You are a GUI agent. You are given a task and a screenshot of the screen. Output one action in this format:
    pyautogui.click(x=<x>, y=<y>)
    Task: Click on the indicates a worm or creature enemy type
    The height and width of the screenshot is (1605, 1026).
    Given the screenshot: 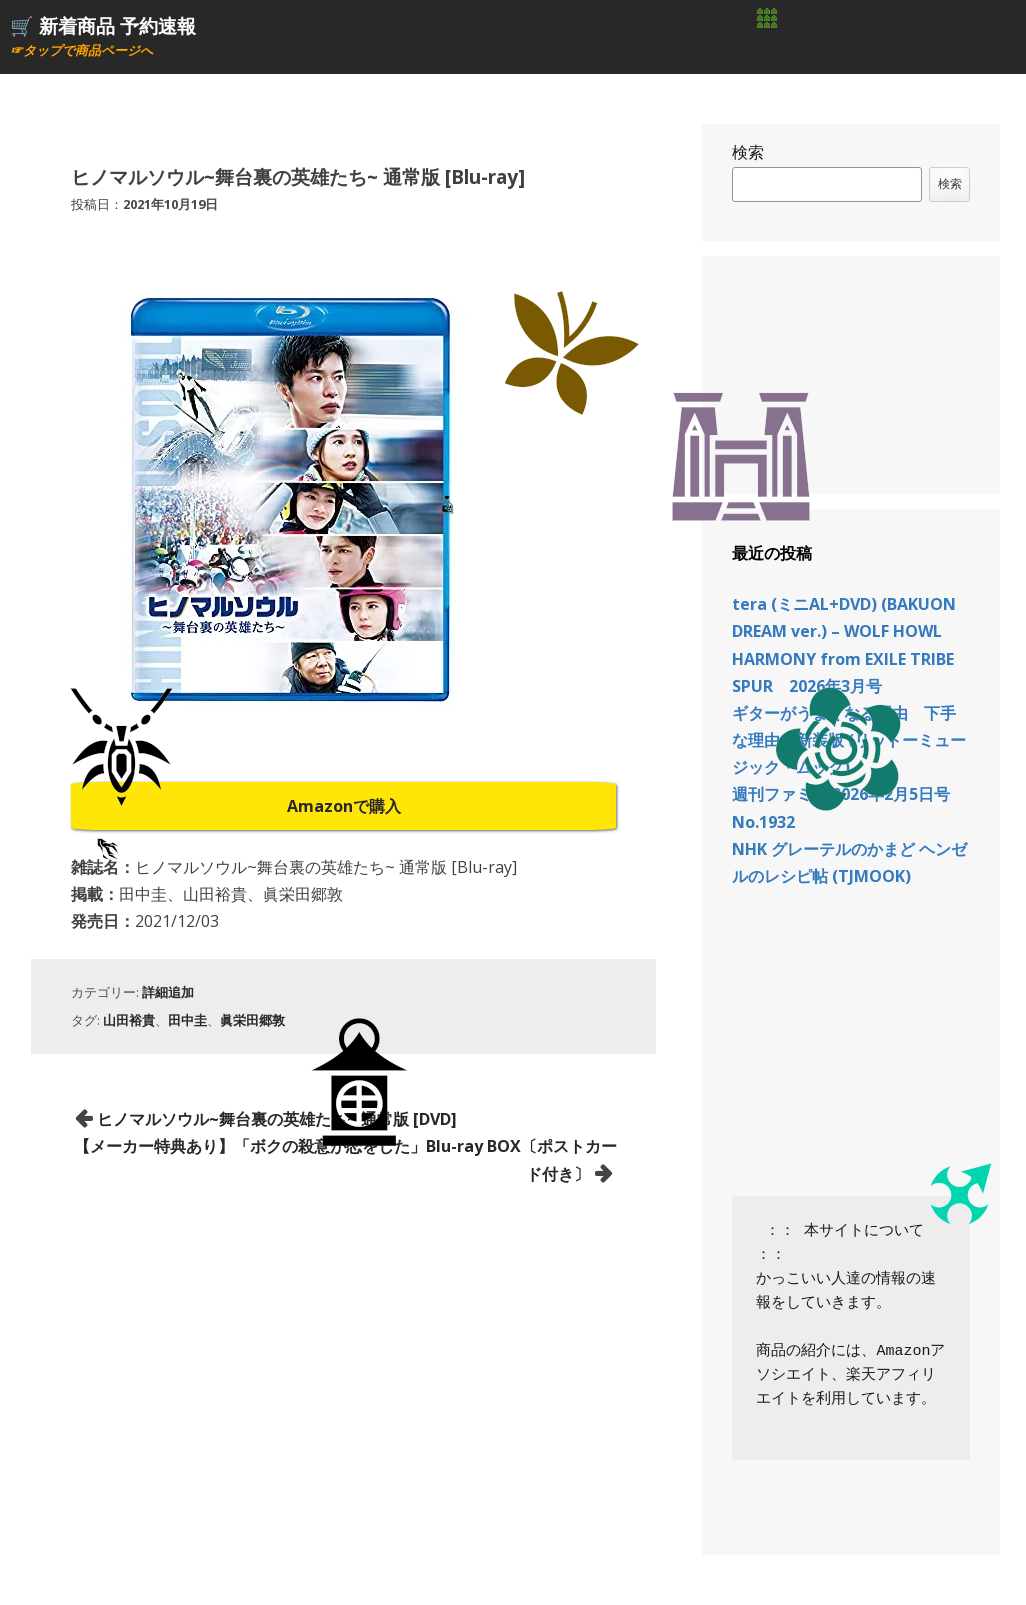 What is the action you would take?
    pyautogui.click(x=838, y=748)
    